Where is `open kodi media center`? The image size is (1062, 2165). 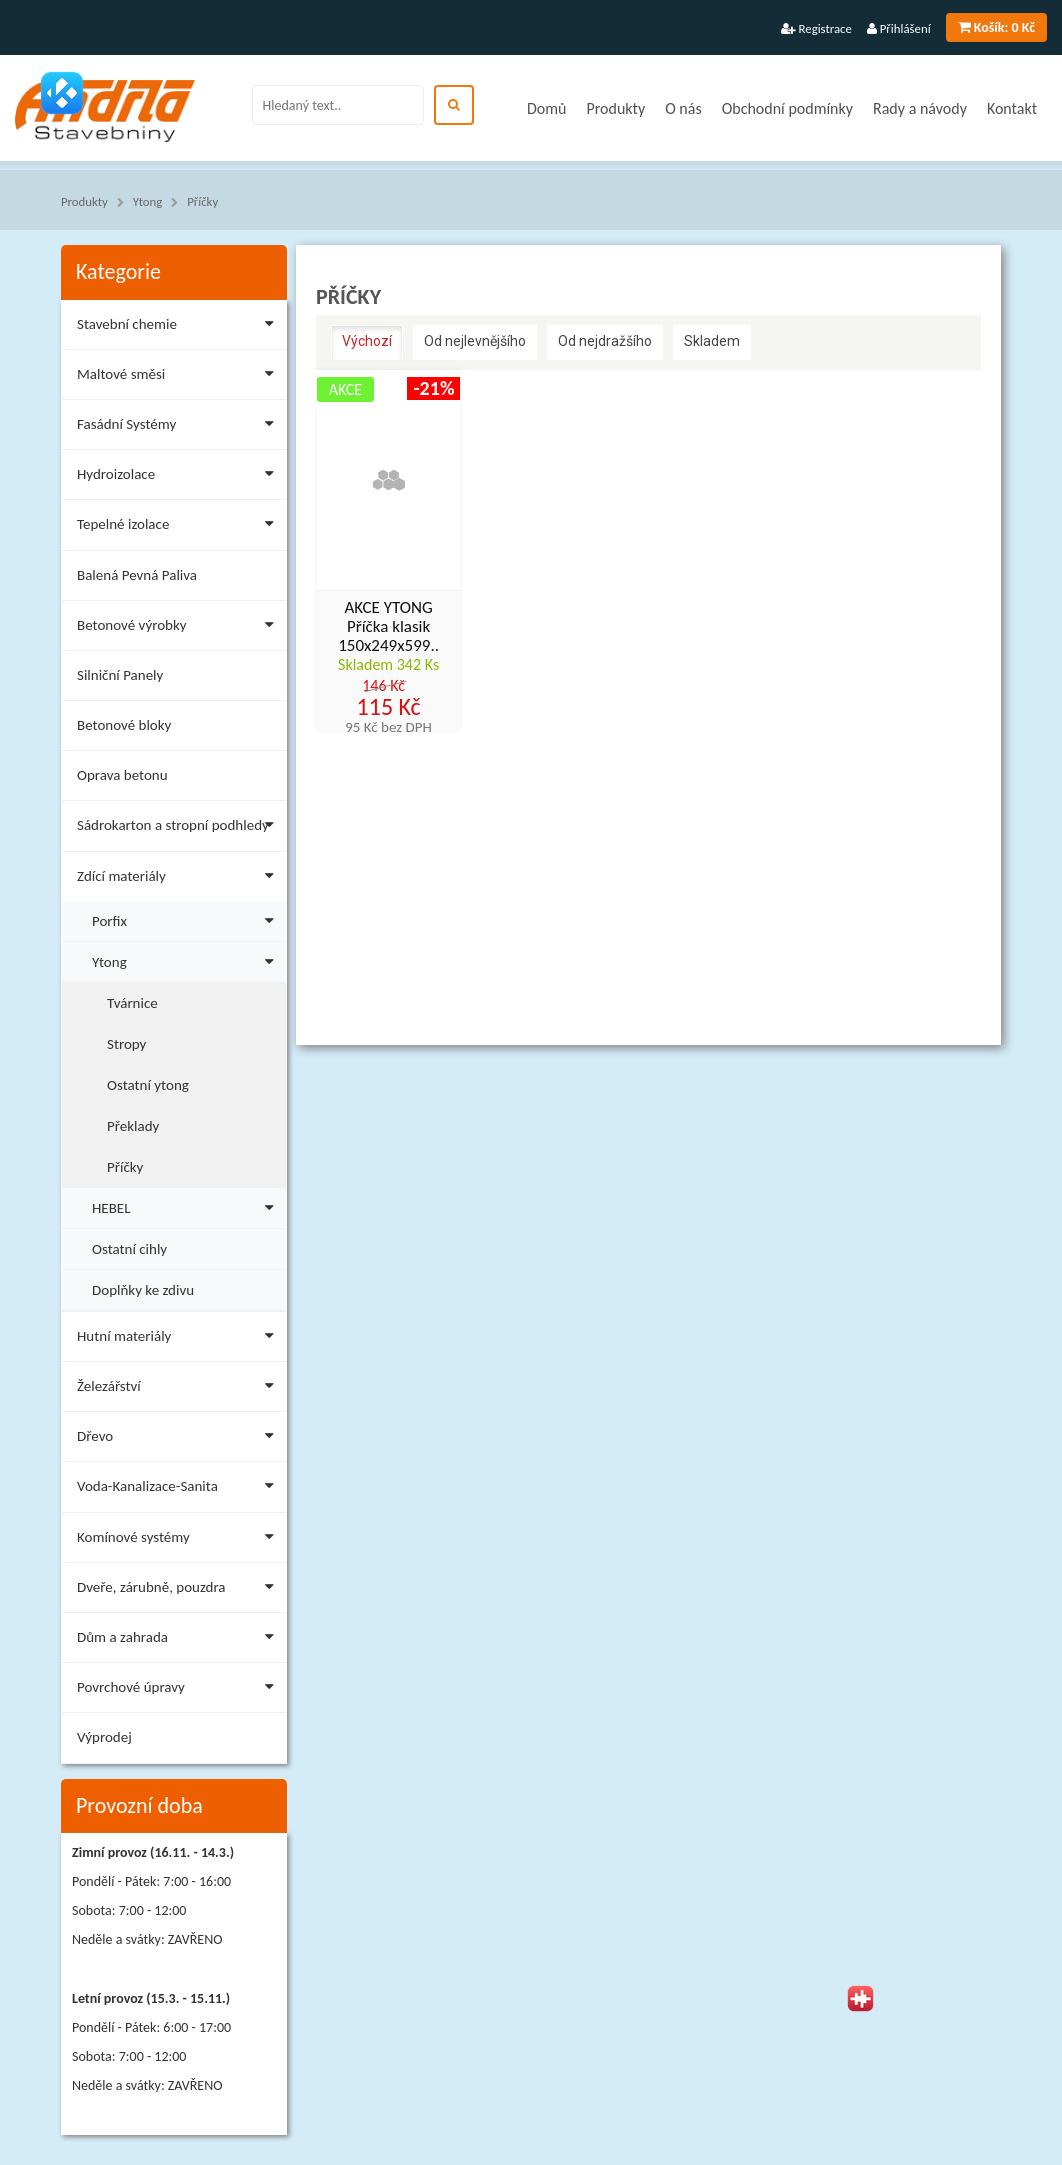 open kodi media center is located at coordinates (62, 93).